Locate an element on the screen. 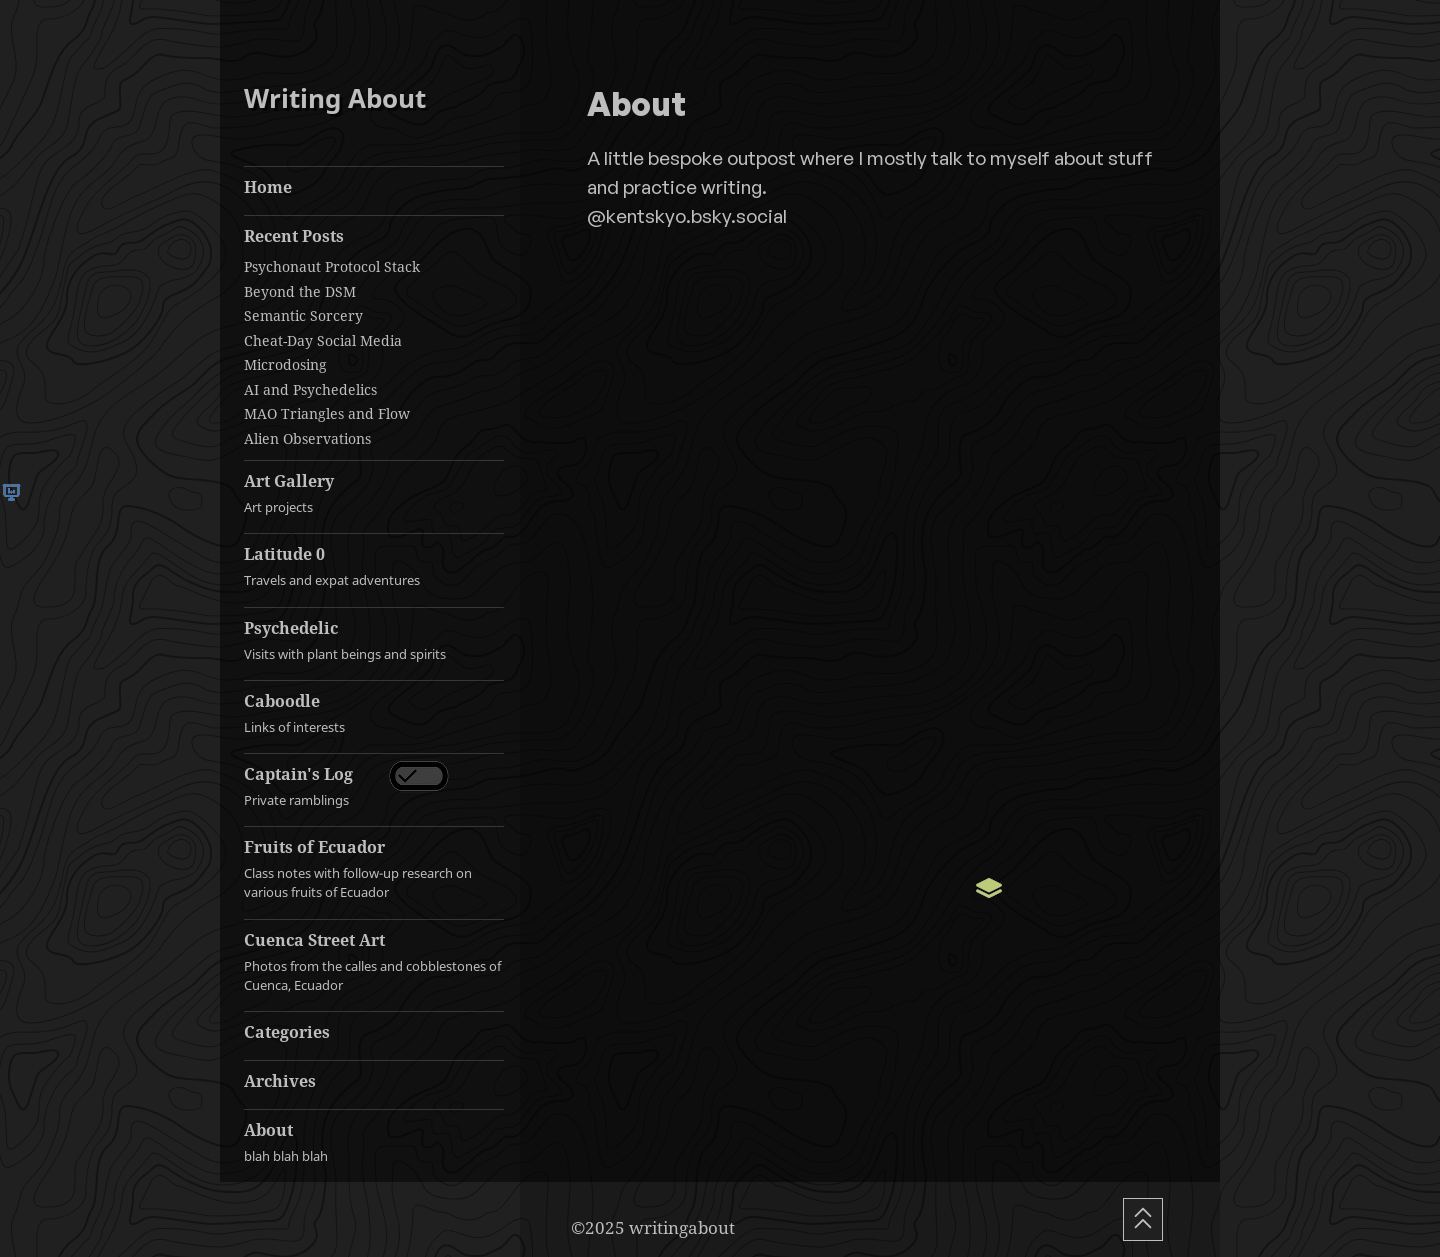 The height and width of the screenshot is (1257, 1440). edit or modify location attributes is located at coordinates (419, 776).